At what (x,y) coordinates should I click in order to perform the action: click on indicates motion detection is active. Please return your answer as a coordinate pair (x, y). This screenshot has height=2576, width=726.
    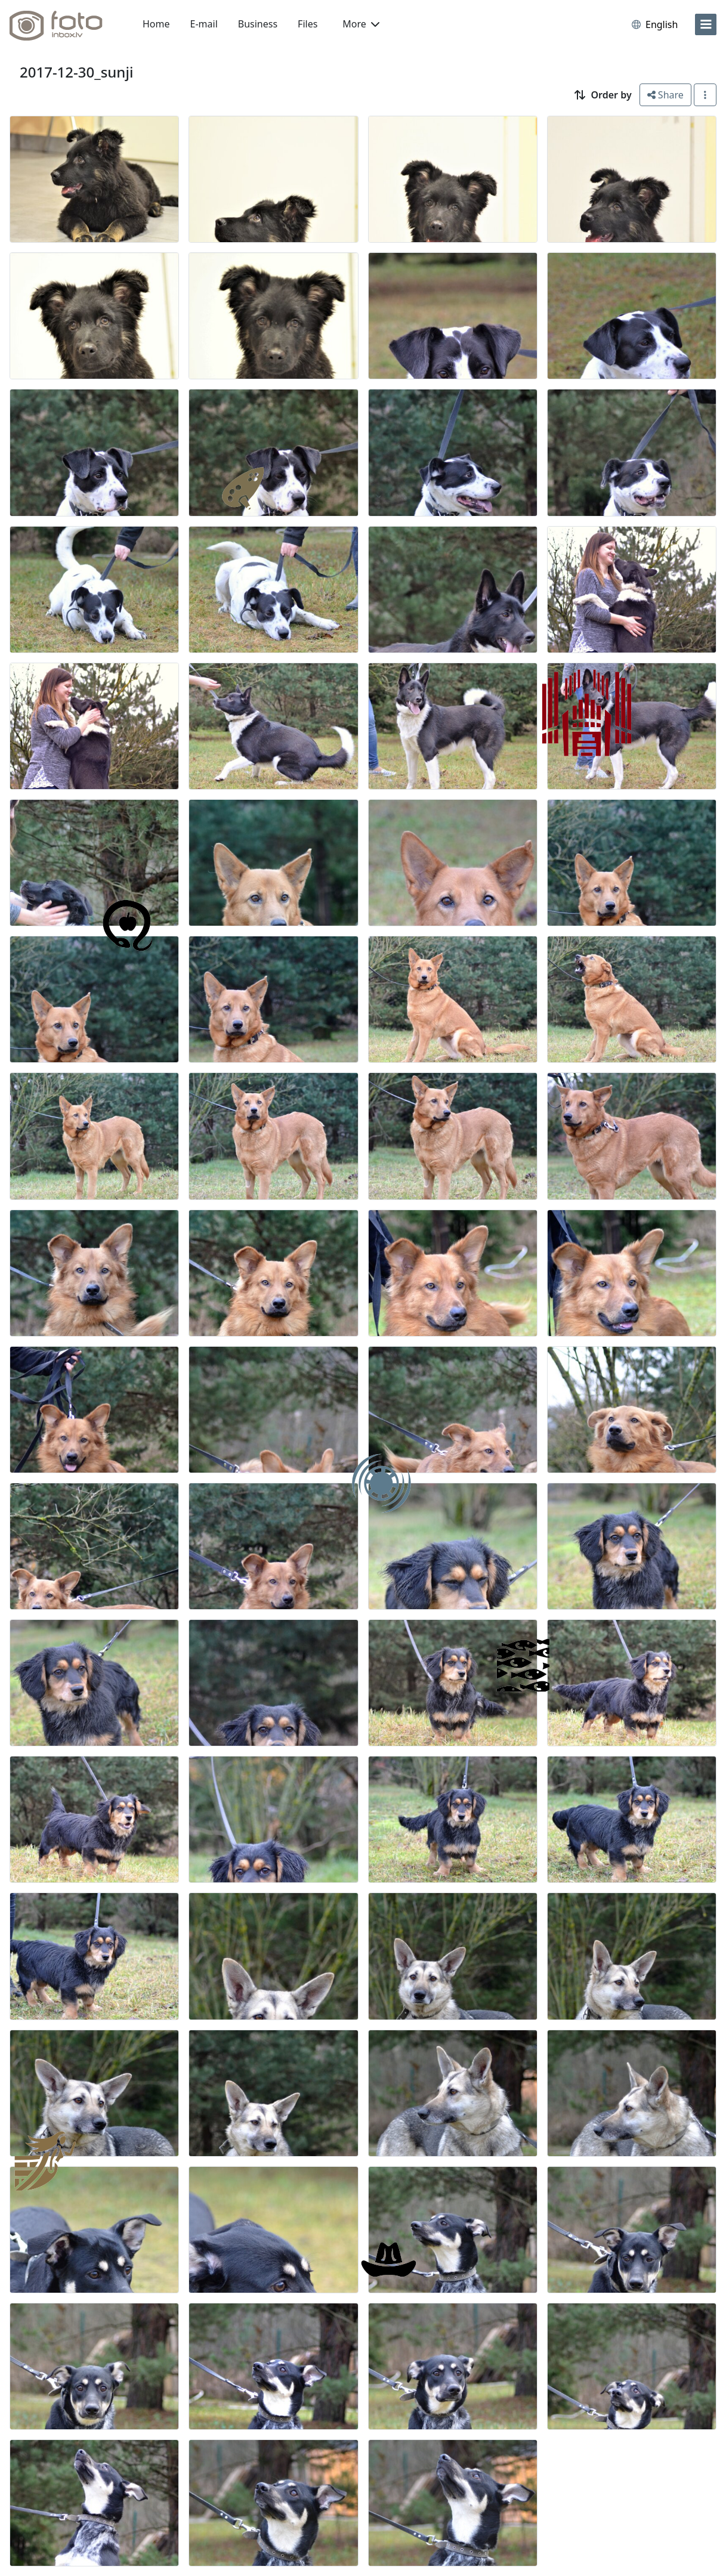
    Looking at the image, I should click on (381, 1483).